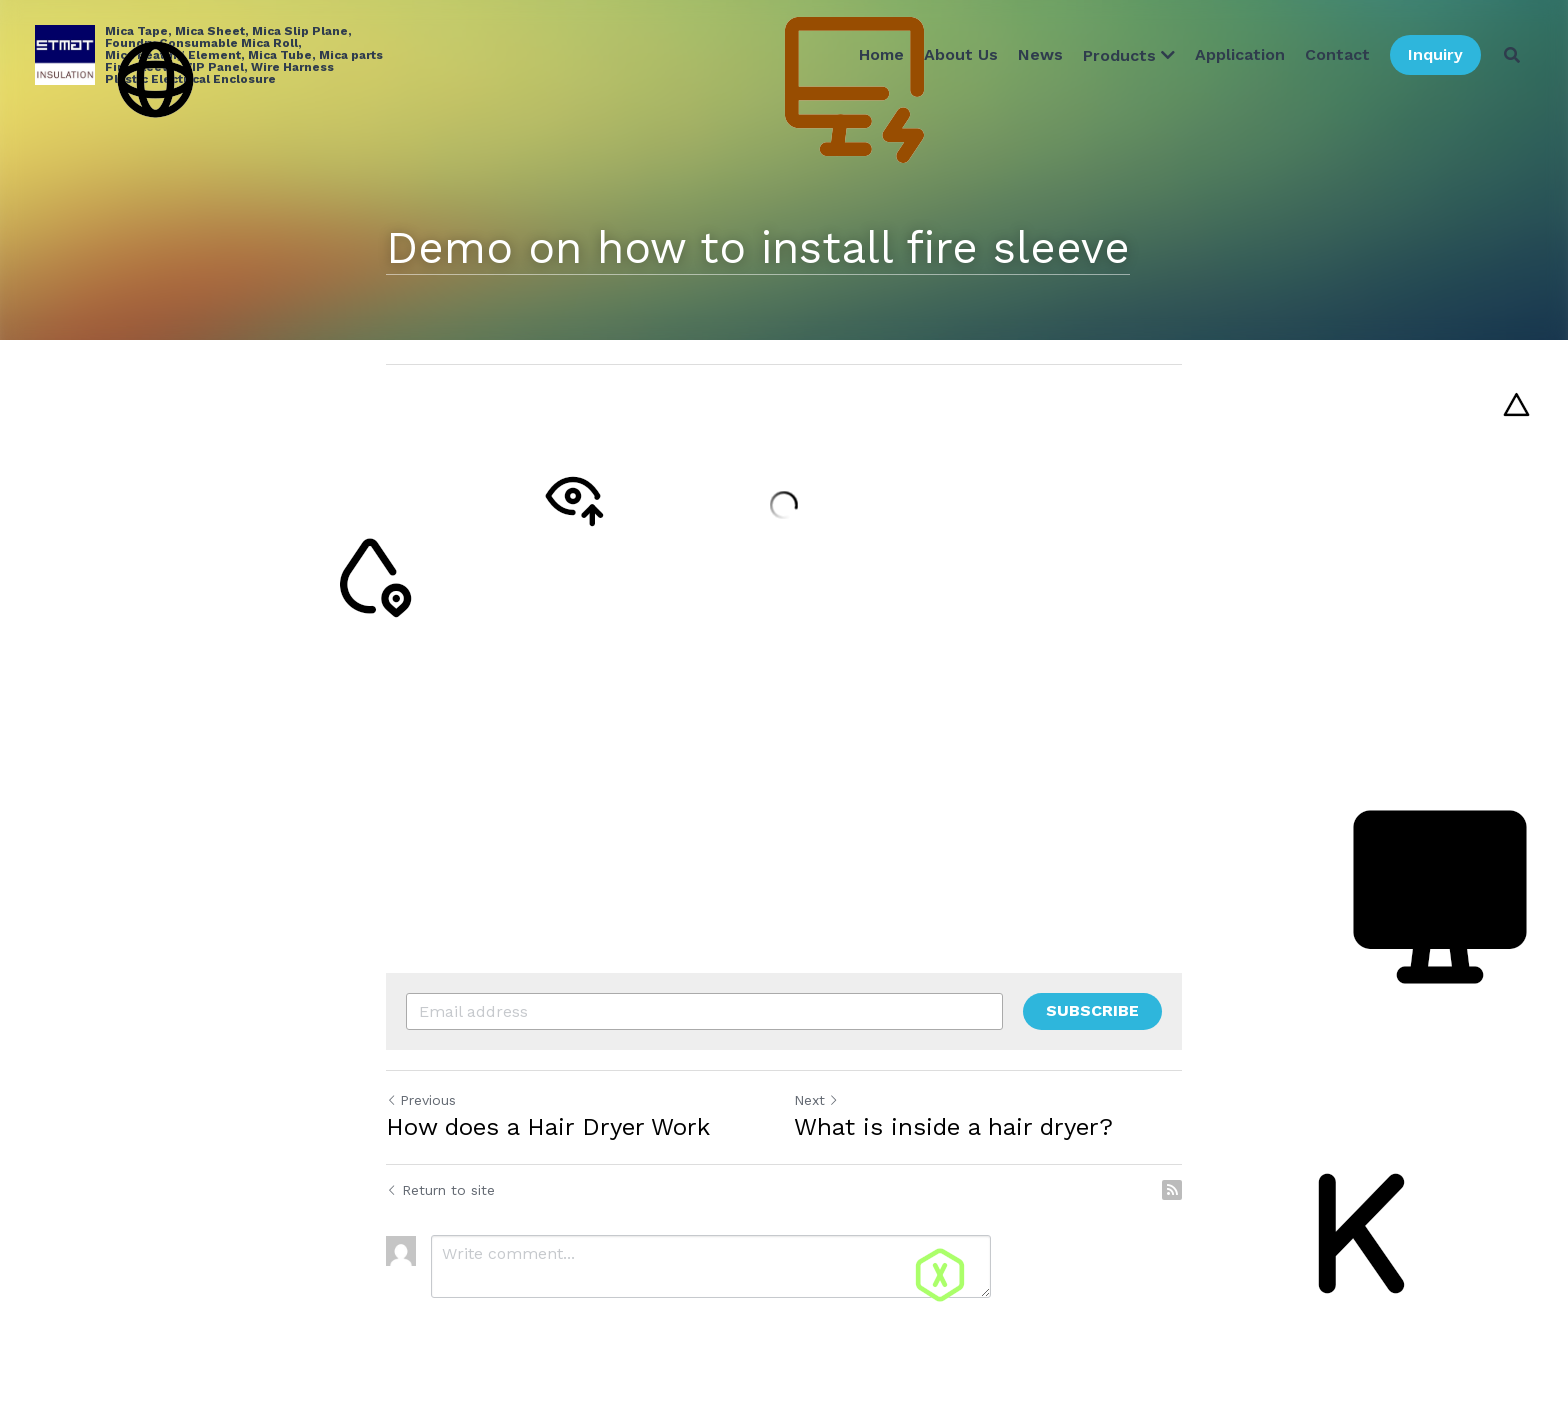 Image resolution: width=1568 pixels, height=1416 pixels. Describe the element at coordinates (1440, 897) in the screenshot. I see `view on desktop display` at that location.